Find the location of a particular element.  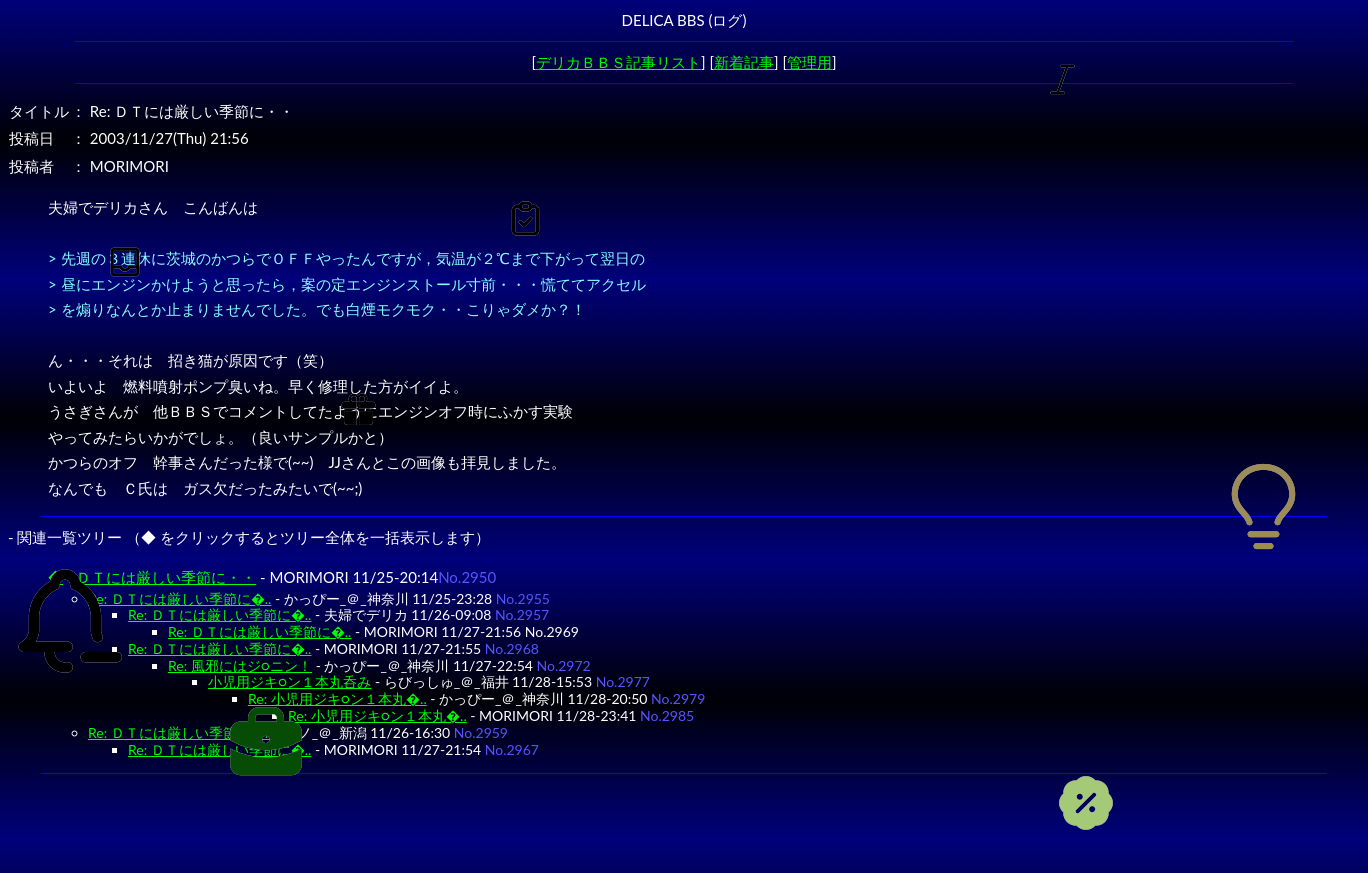

apply italic formatting to selected text is located at coordinates (1062, 79).